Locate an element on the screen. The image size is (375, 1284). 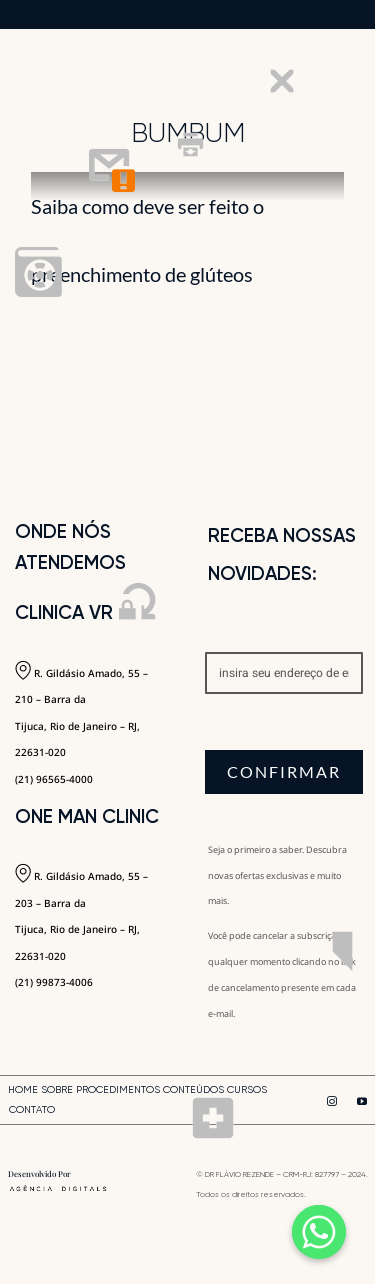
zoom in on the current view is located at coordinates (213, 1118).